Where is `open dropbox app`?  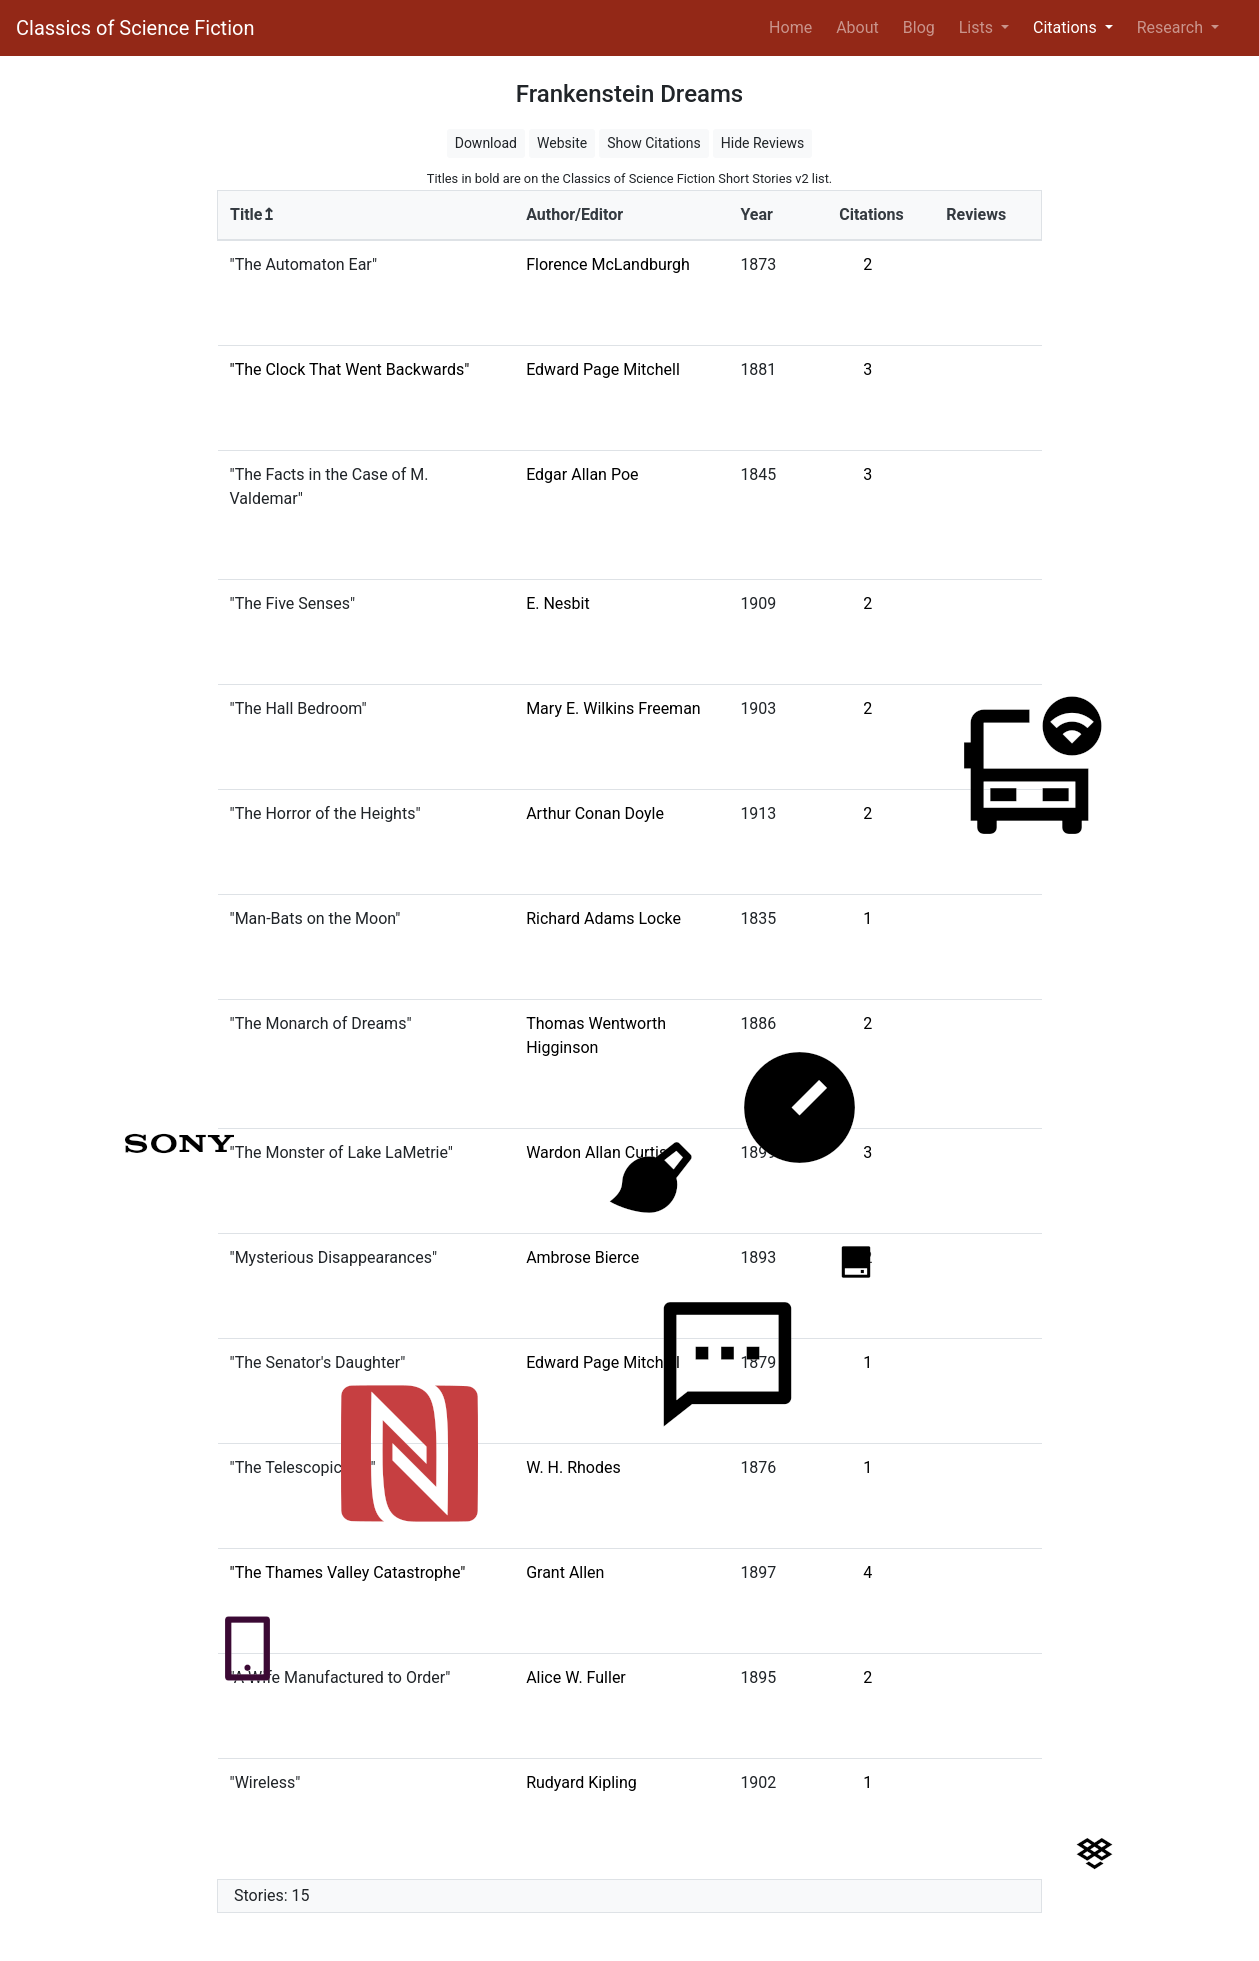
open dropbox app is located at coordinates (1094, 1852).